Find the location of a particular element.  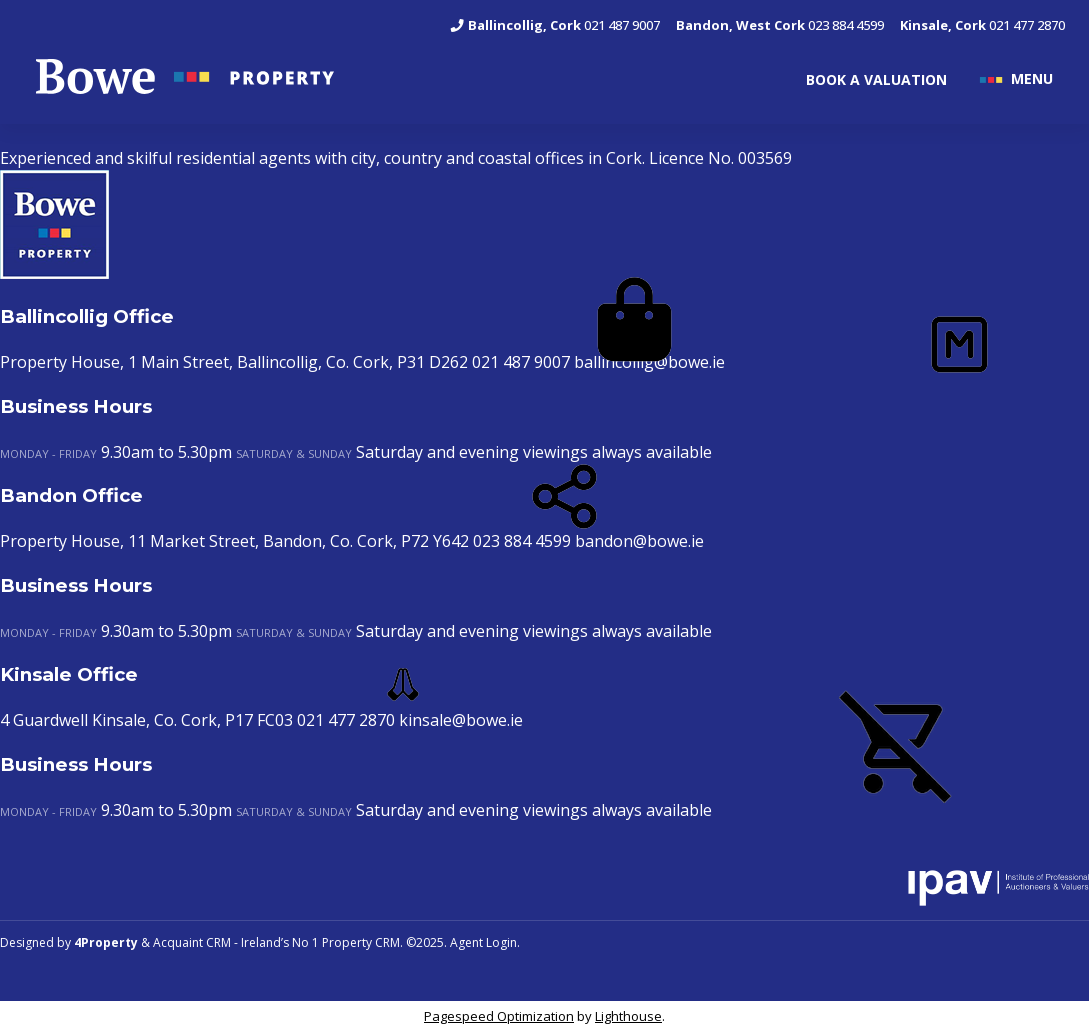

remove item from shopping cart is located at coordinates (898, 744).